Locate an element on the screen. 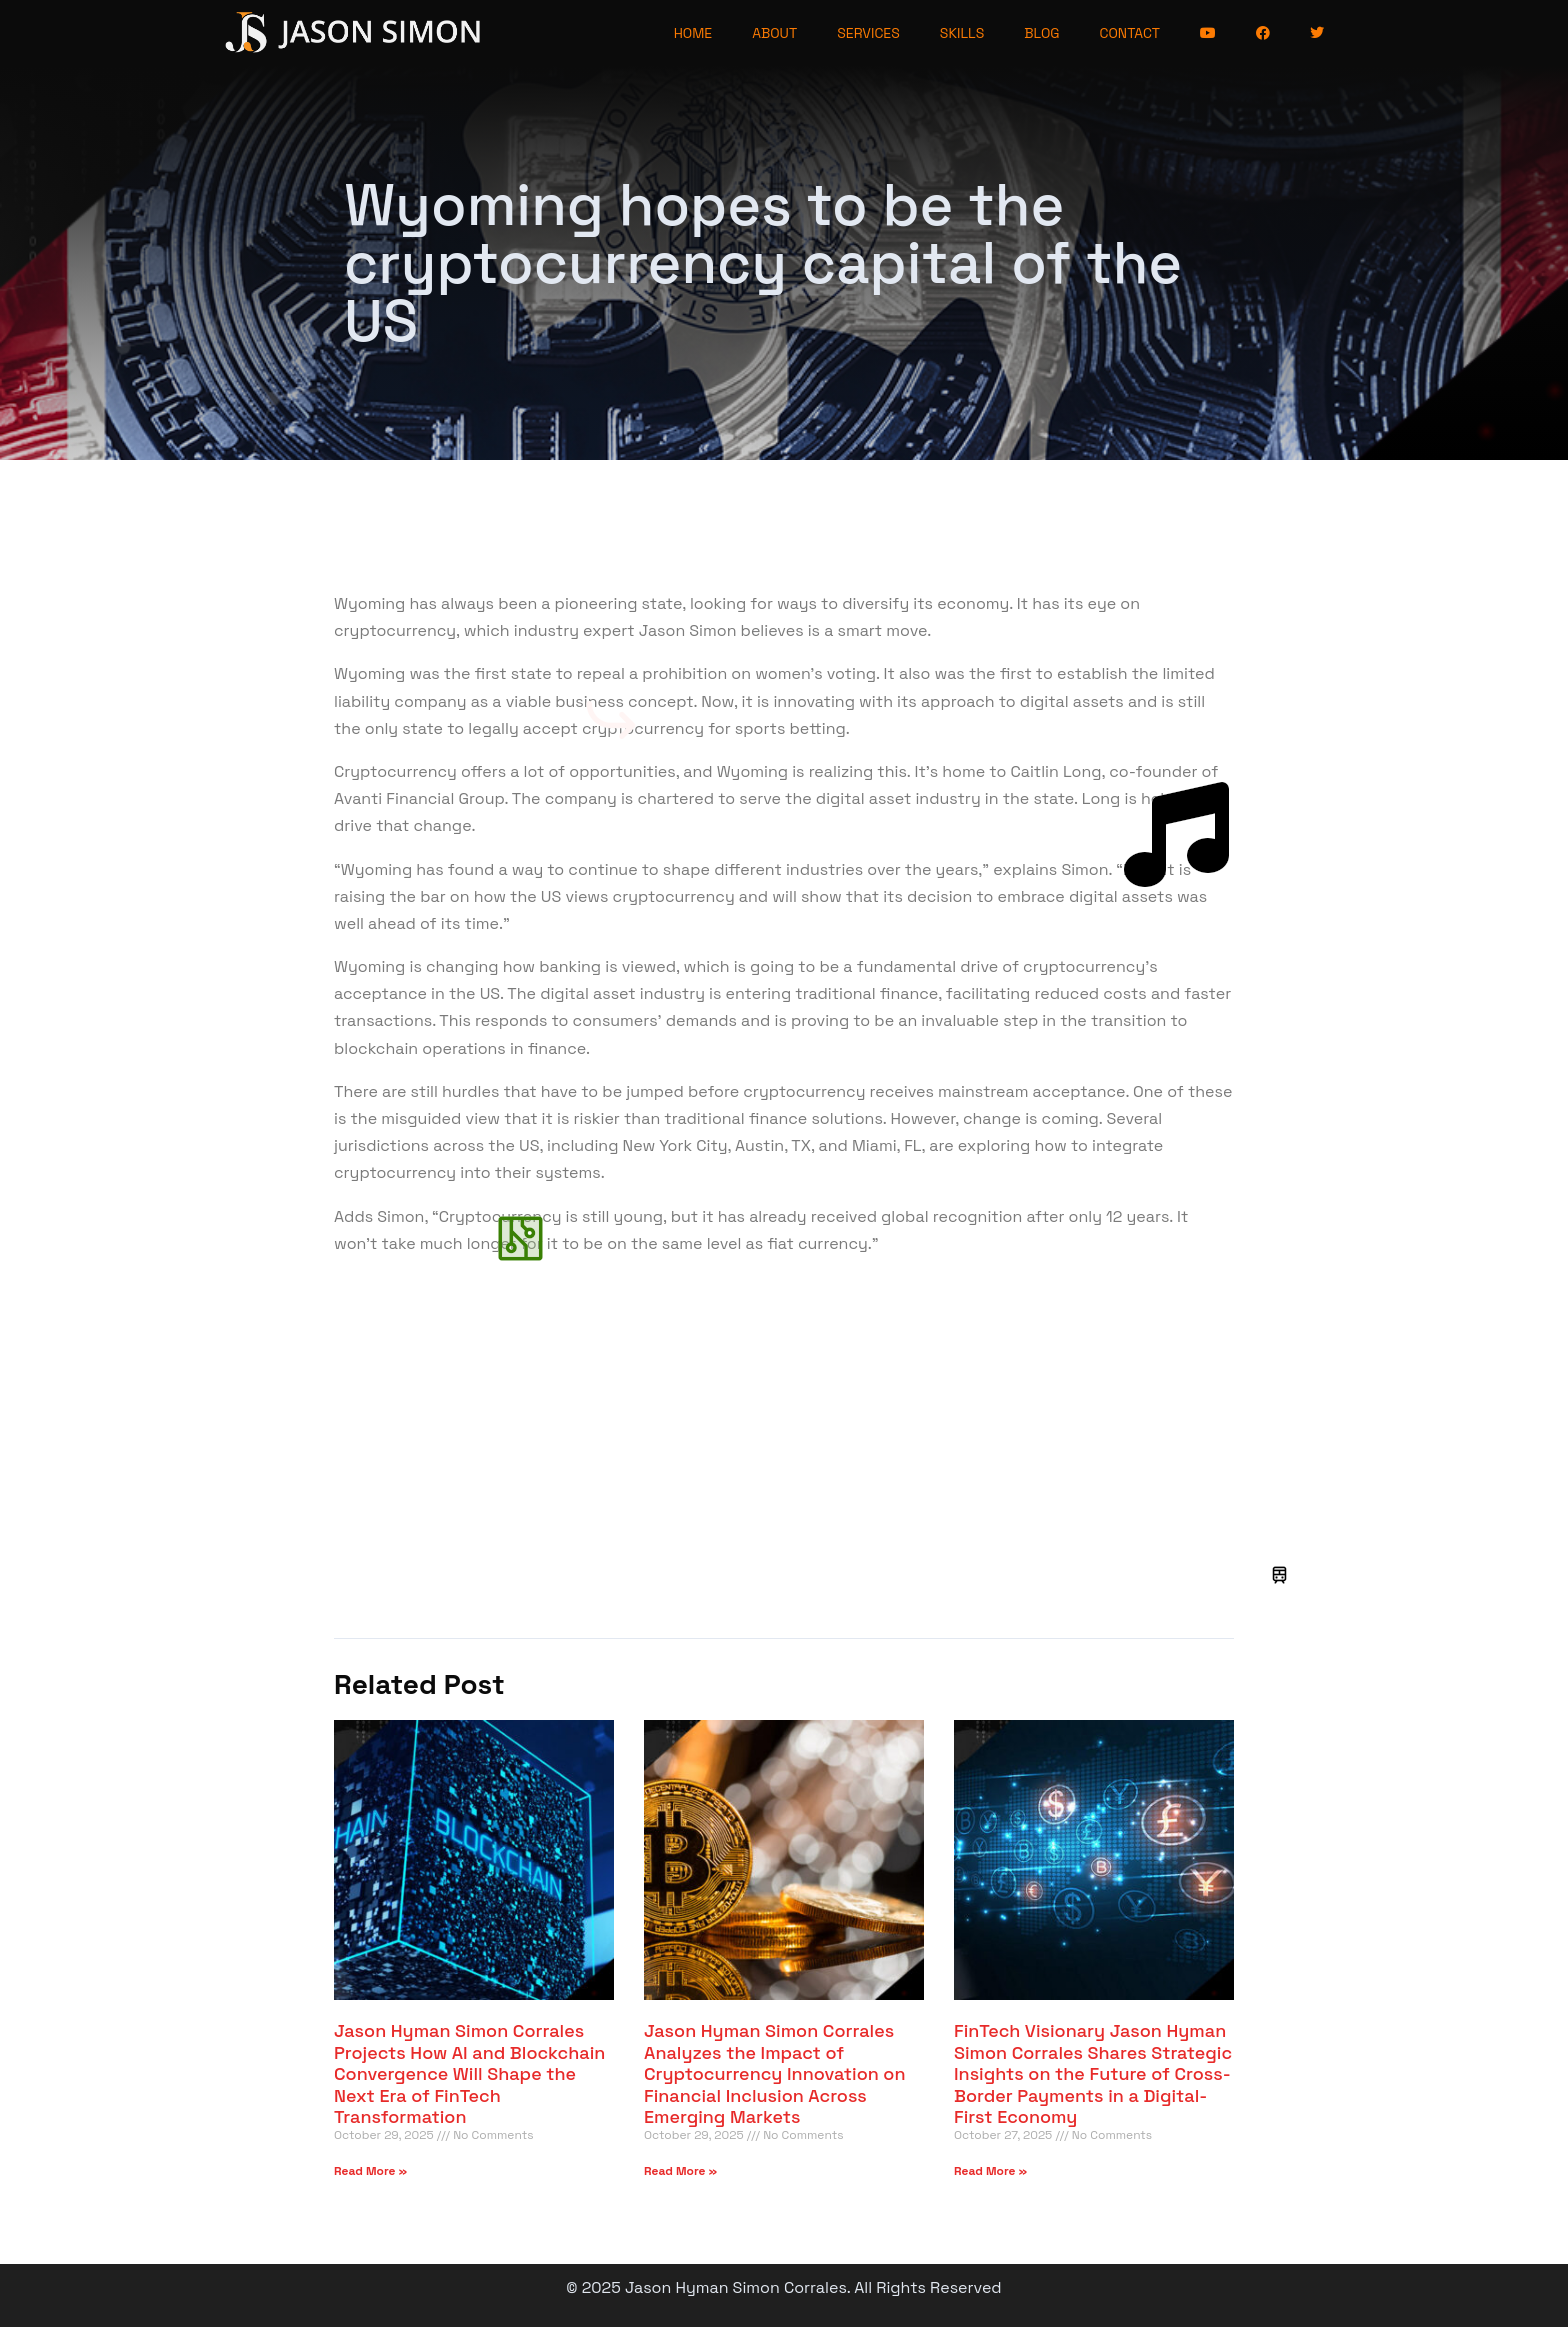 The width and height of the screenshot is (1568, 2327). access train schedules or railway information is located at coordinates (1279, 1574).